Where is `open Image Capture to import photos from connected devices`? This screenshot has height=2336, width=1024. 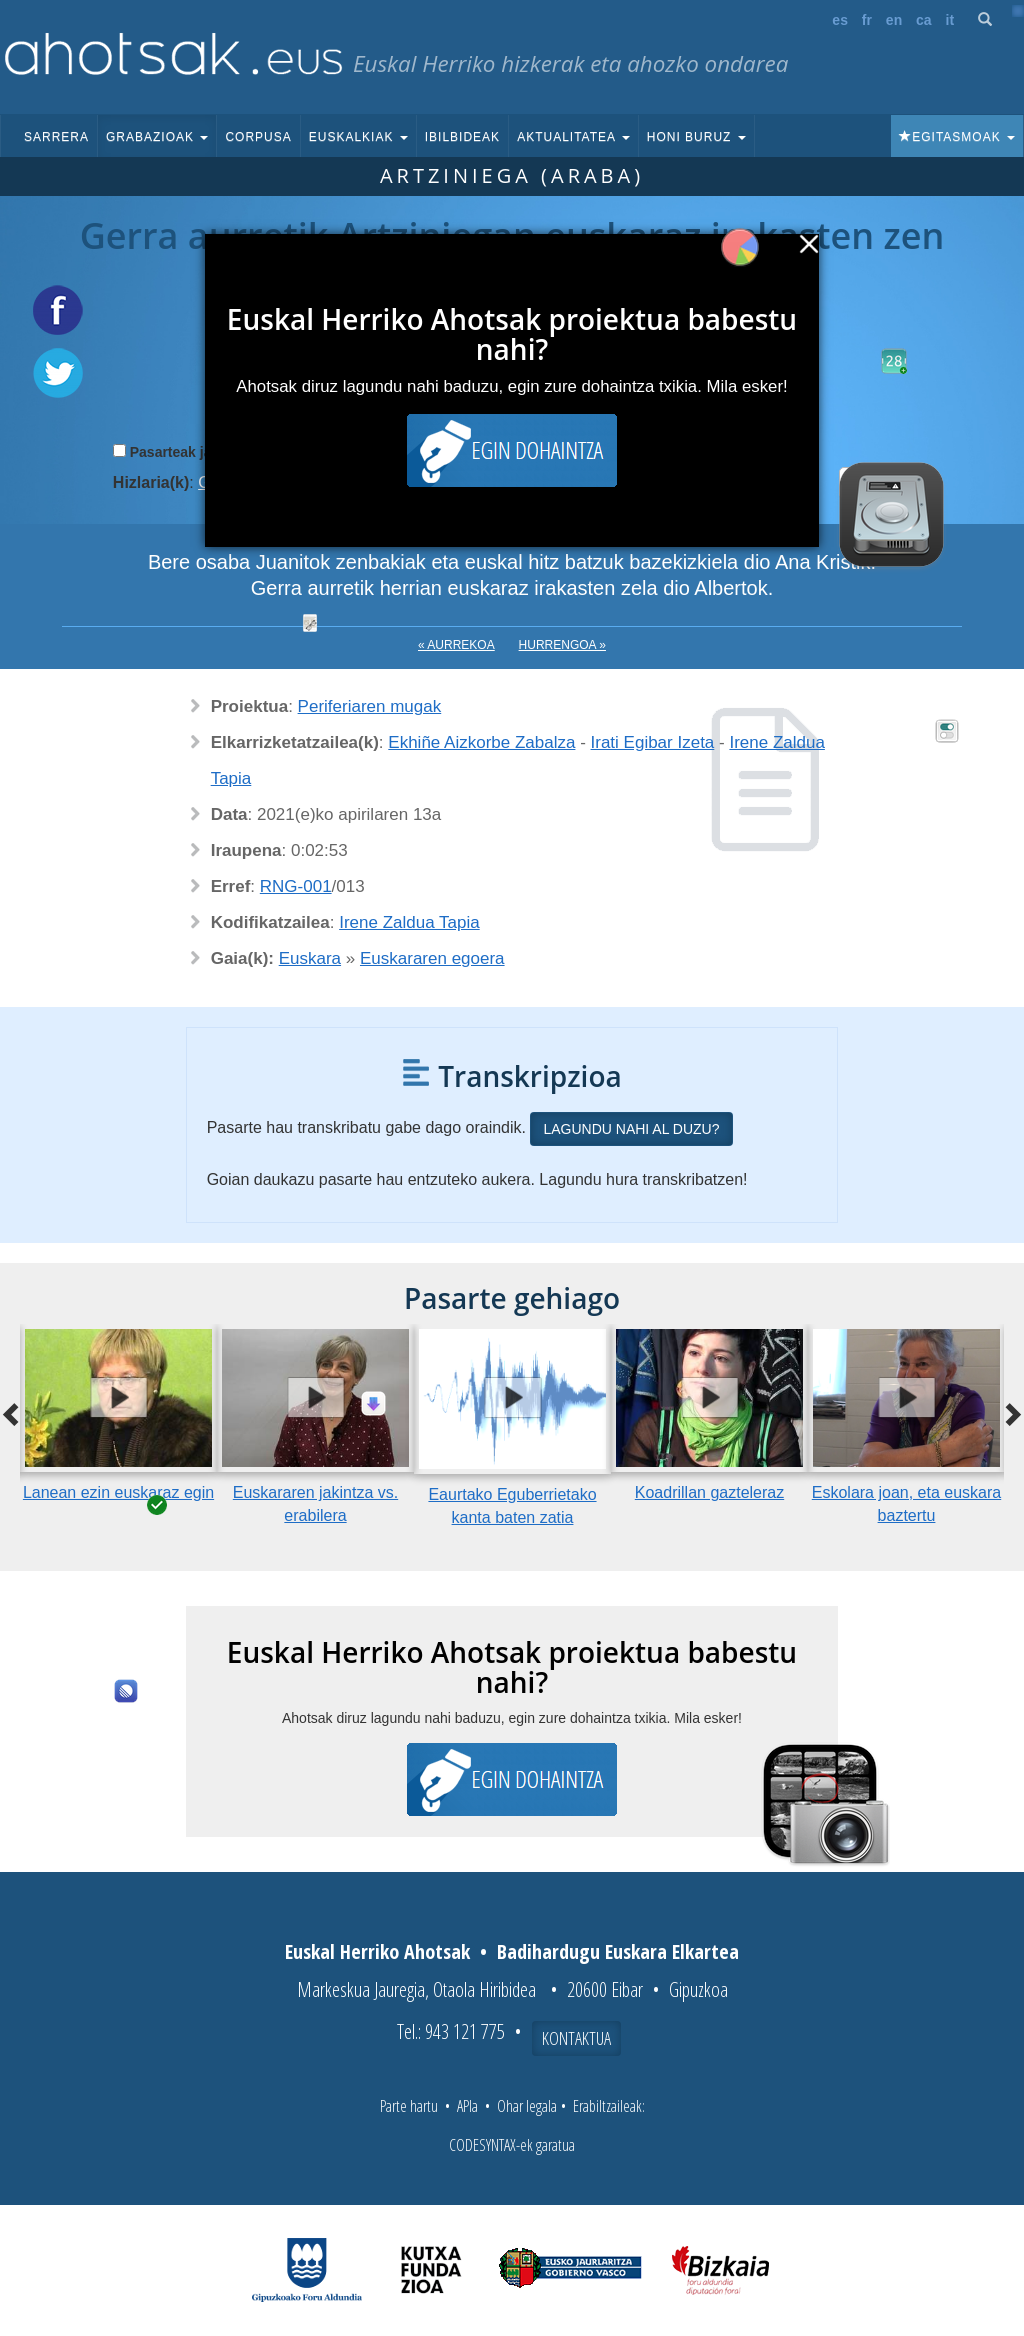 open Image Capture to import photos from connected devices is located at coordinates (820, 1801).